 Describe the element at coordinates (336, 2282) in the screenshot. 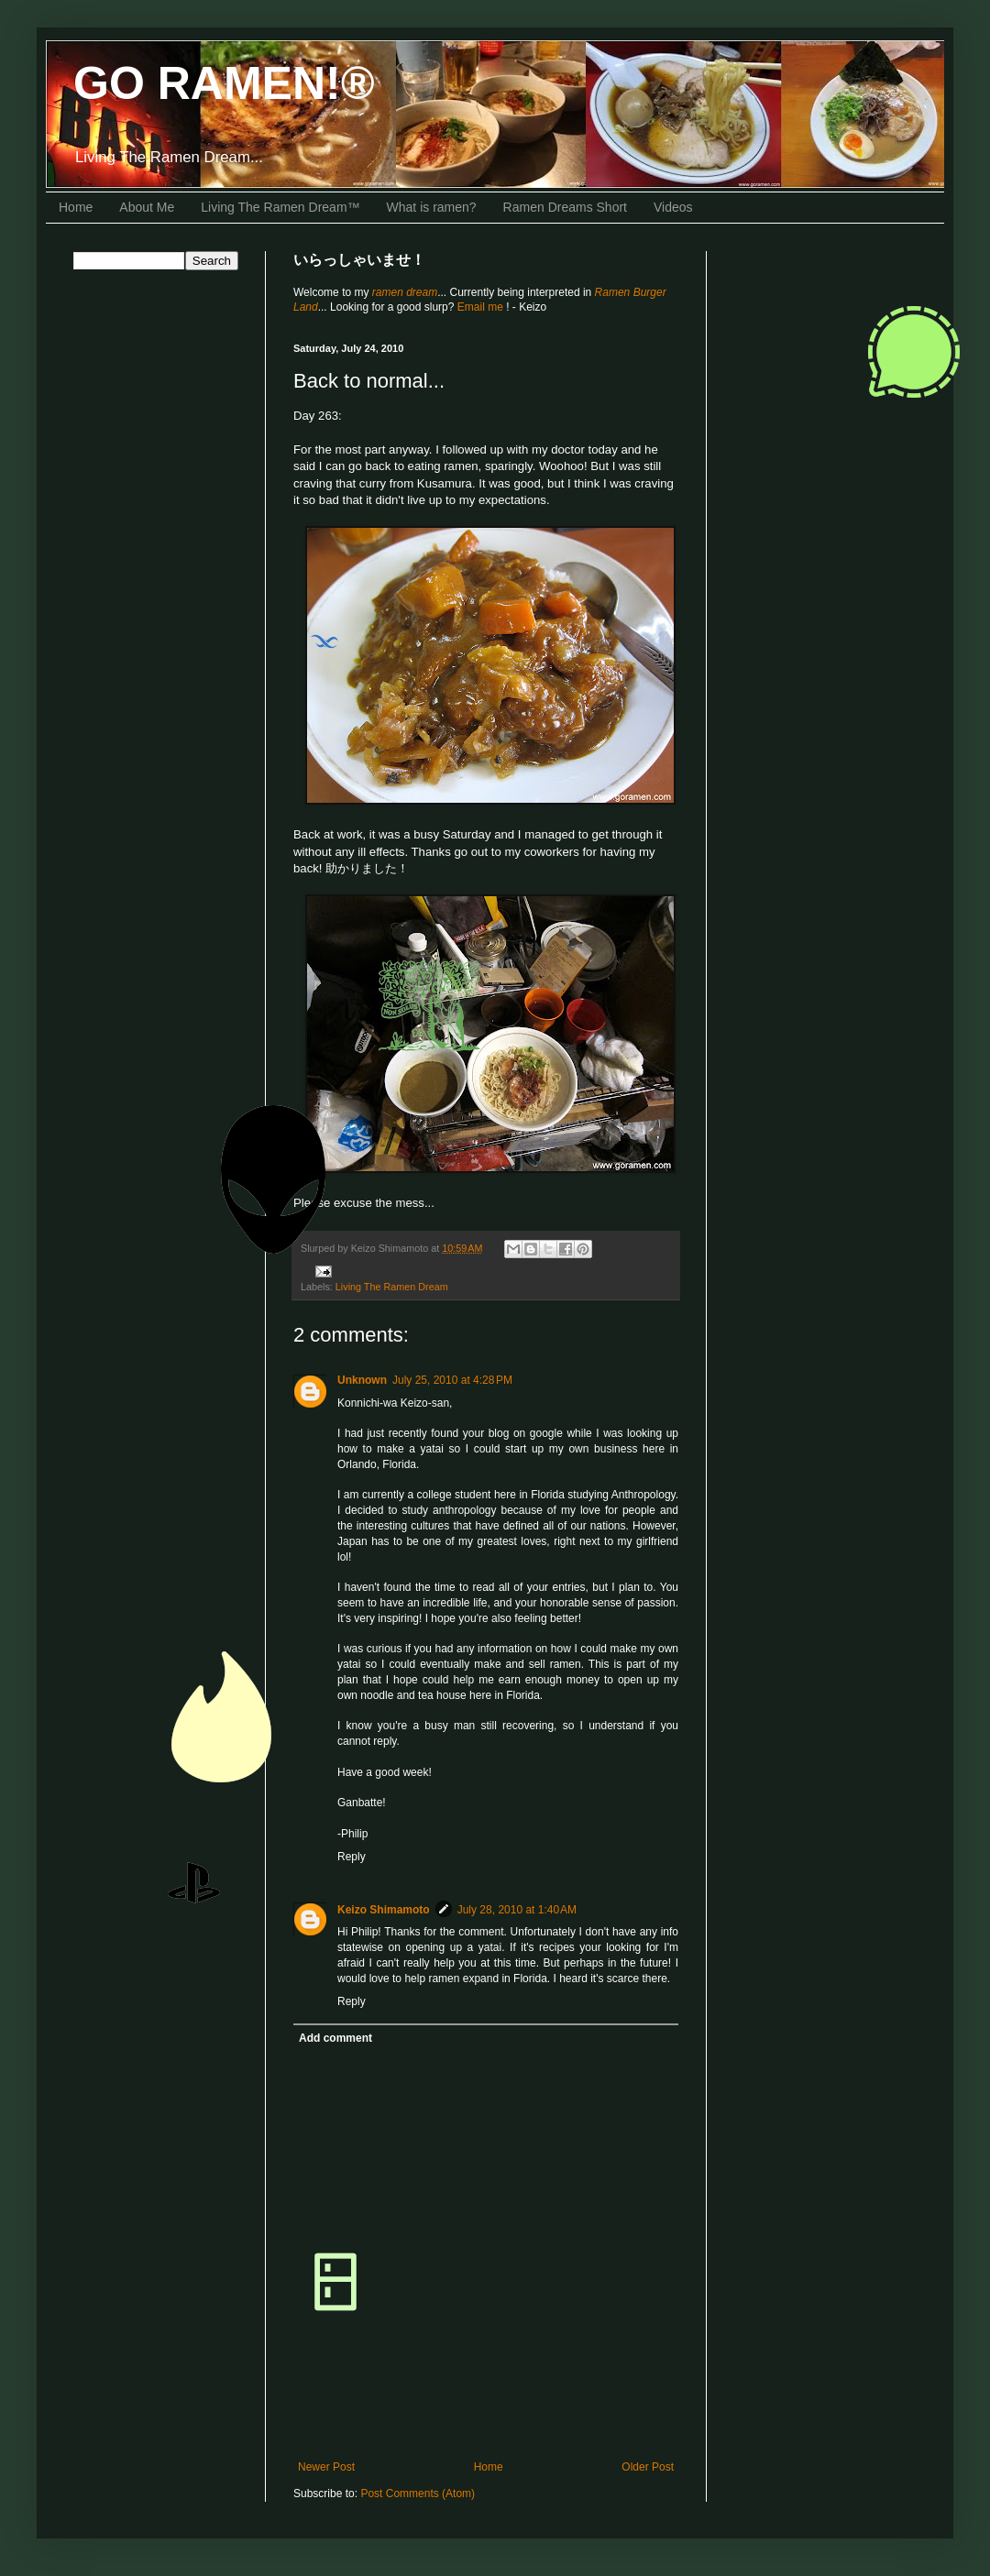

I see `access refrigerator or kitchen appliance controls` at that location.